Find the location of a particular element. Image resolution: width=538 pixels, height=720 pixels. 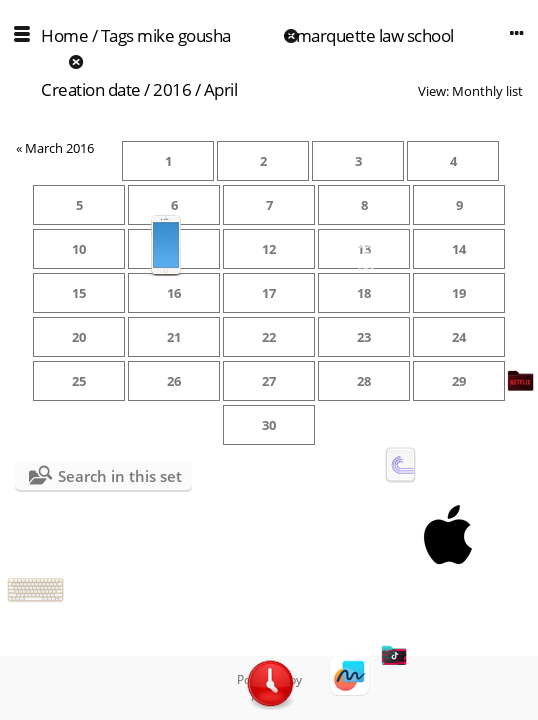

open freeform app for collaborative brainstorming is located at coordinates (349, 675).